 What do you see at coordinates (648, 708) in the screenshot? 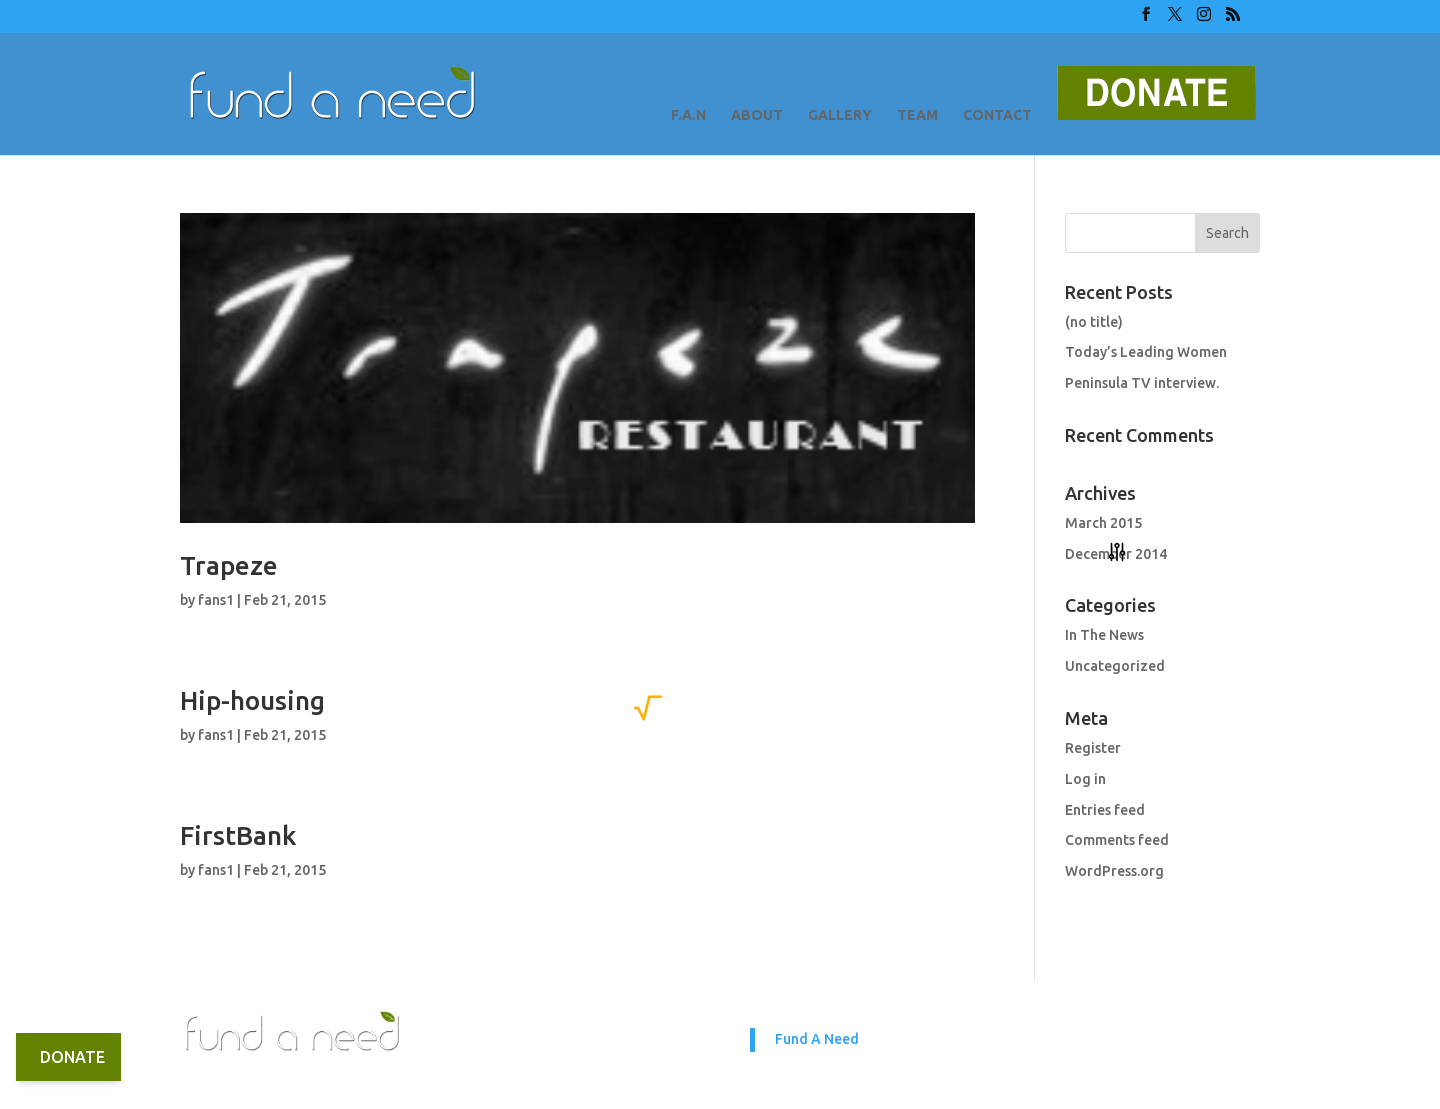
I see `access square root or radical function in calculator` at bounding box center [648, 708].